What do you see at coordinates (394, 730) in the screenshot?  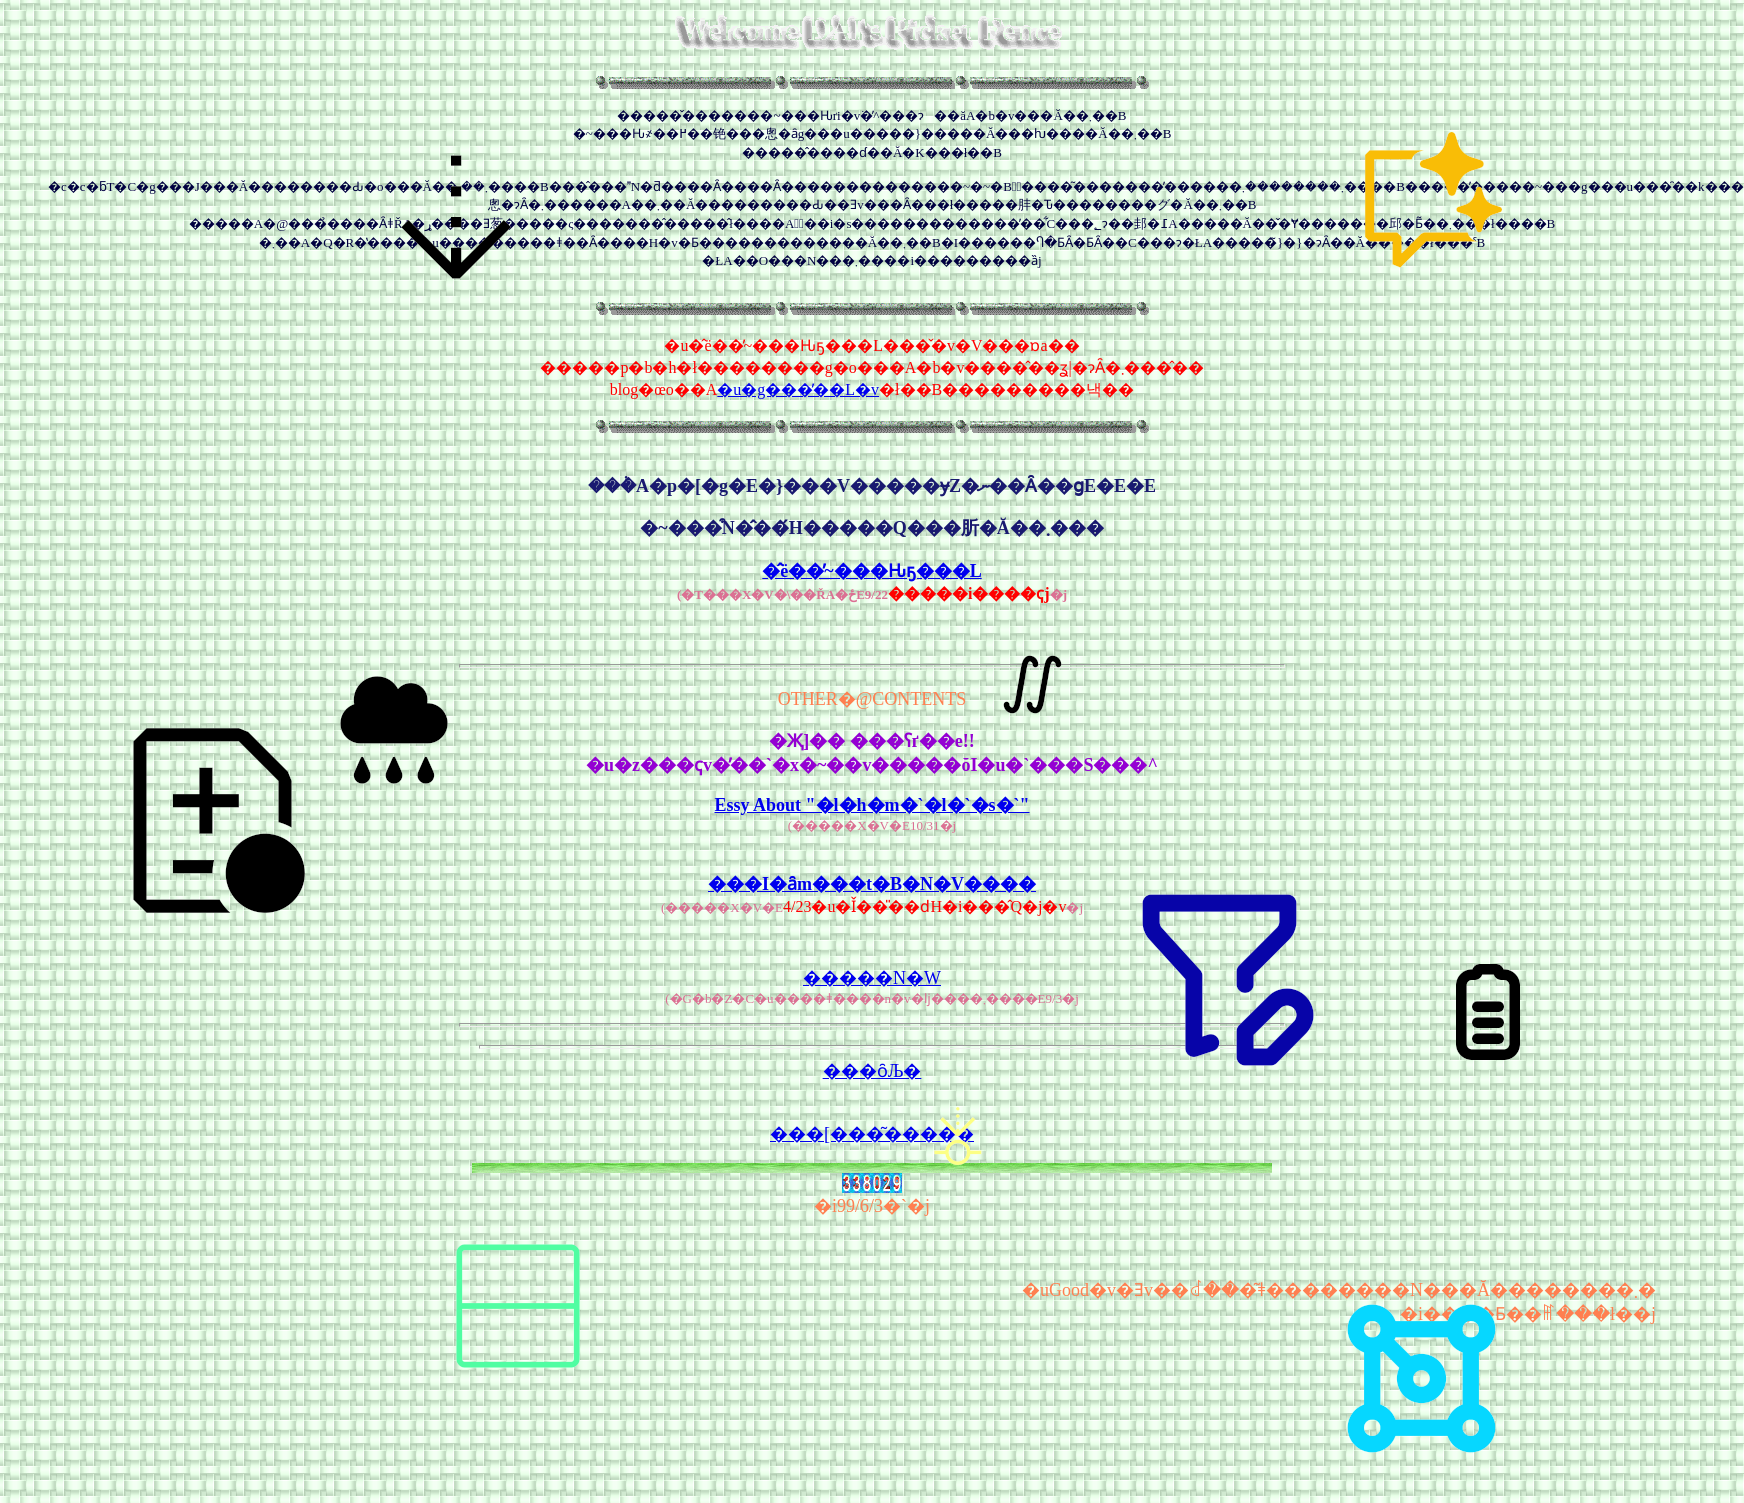 I see `indicates rainy weather conditions` at bounding box center [394, 730].